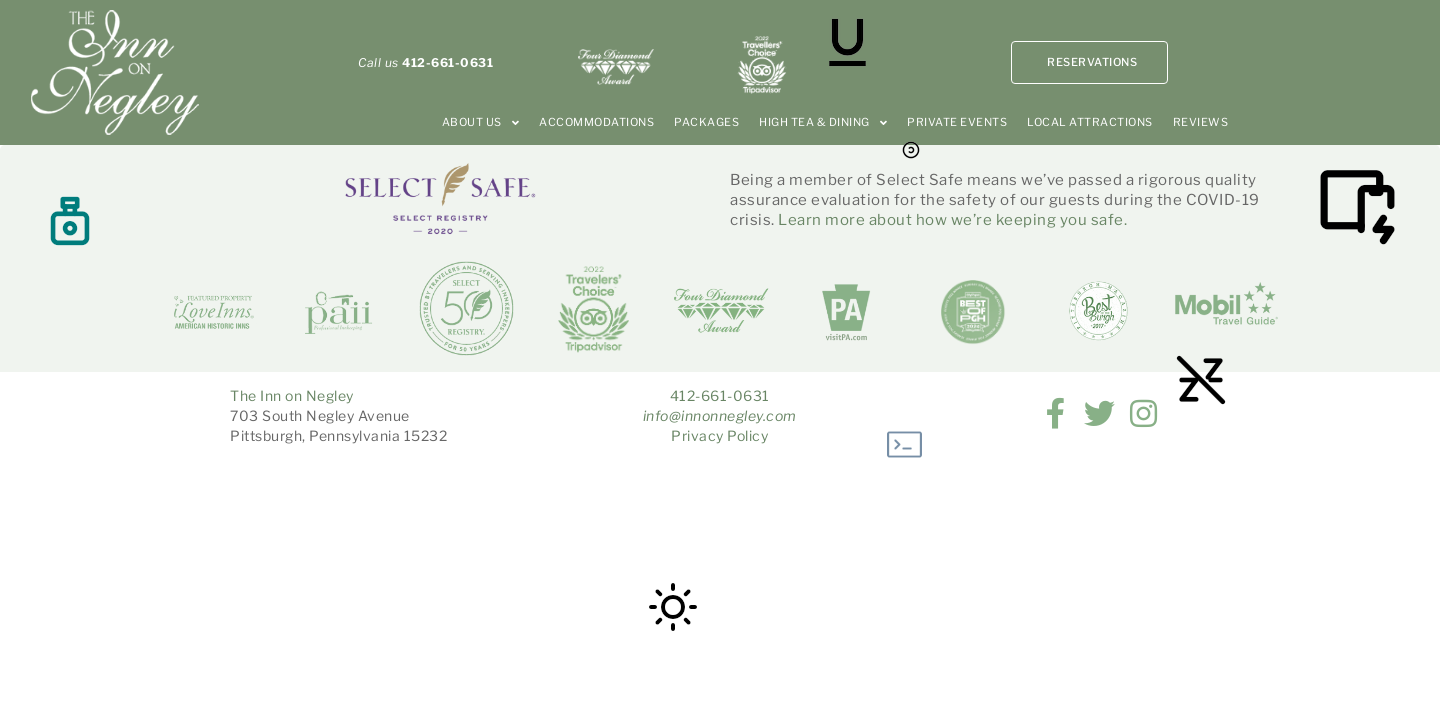 This screenshot has width=1440, height=720. Describe the element at coordinates (70, 221) in the screenshot. I see `browse perfume or fragrance products` at that location.